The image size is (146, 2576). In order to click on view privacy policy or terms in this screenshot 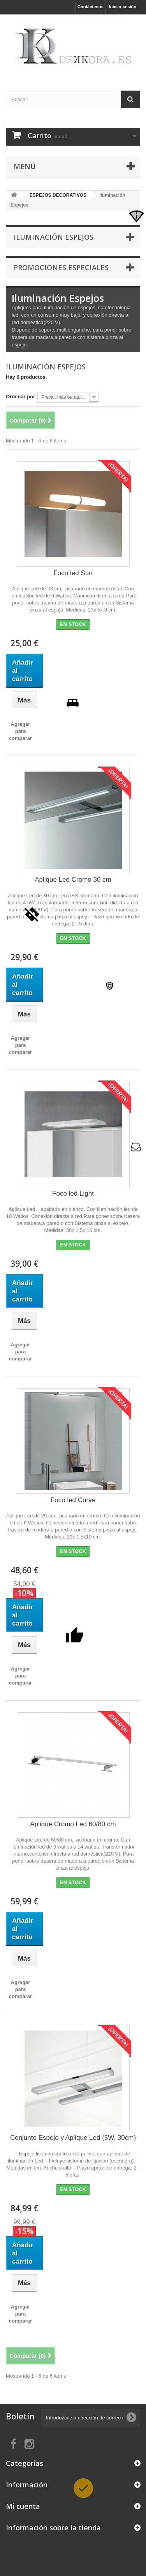, I will do `click(109, 986)`.